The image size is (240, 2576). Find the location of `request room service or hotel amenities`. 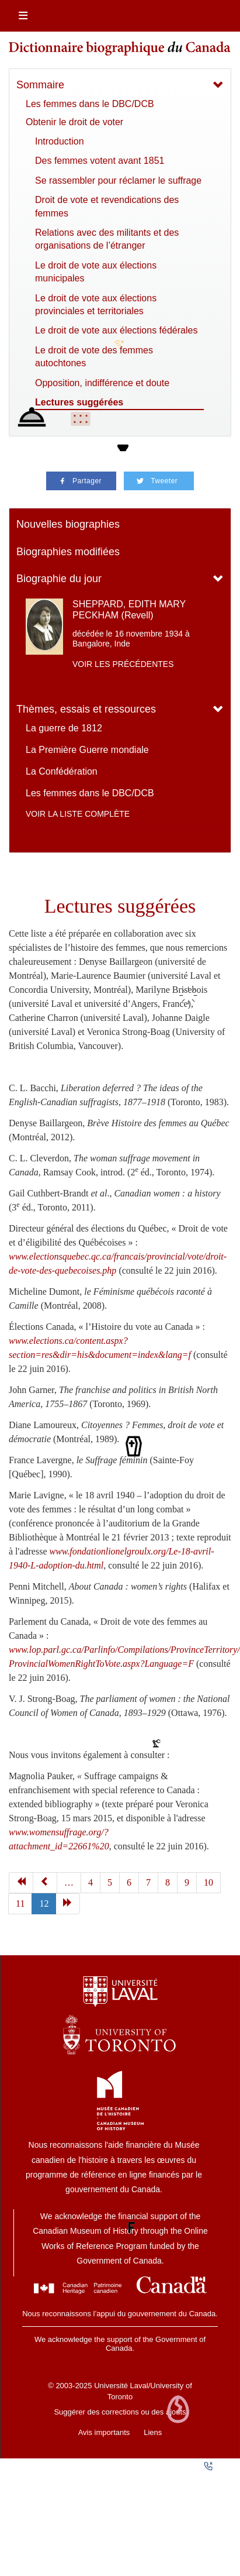

request room service or hotel amenities is located at coordinates (32, 417).